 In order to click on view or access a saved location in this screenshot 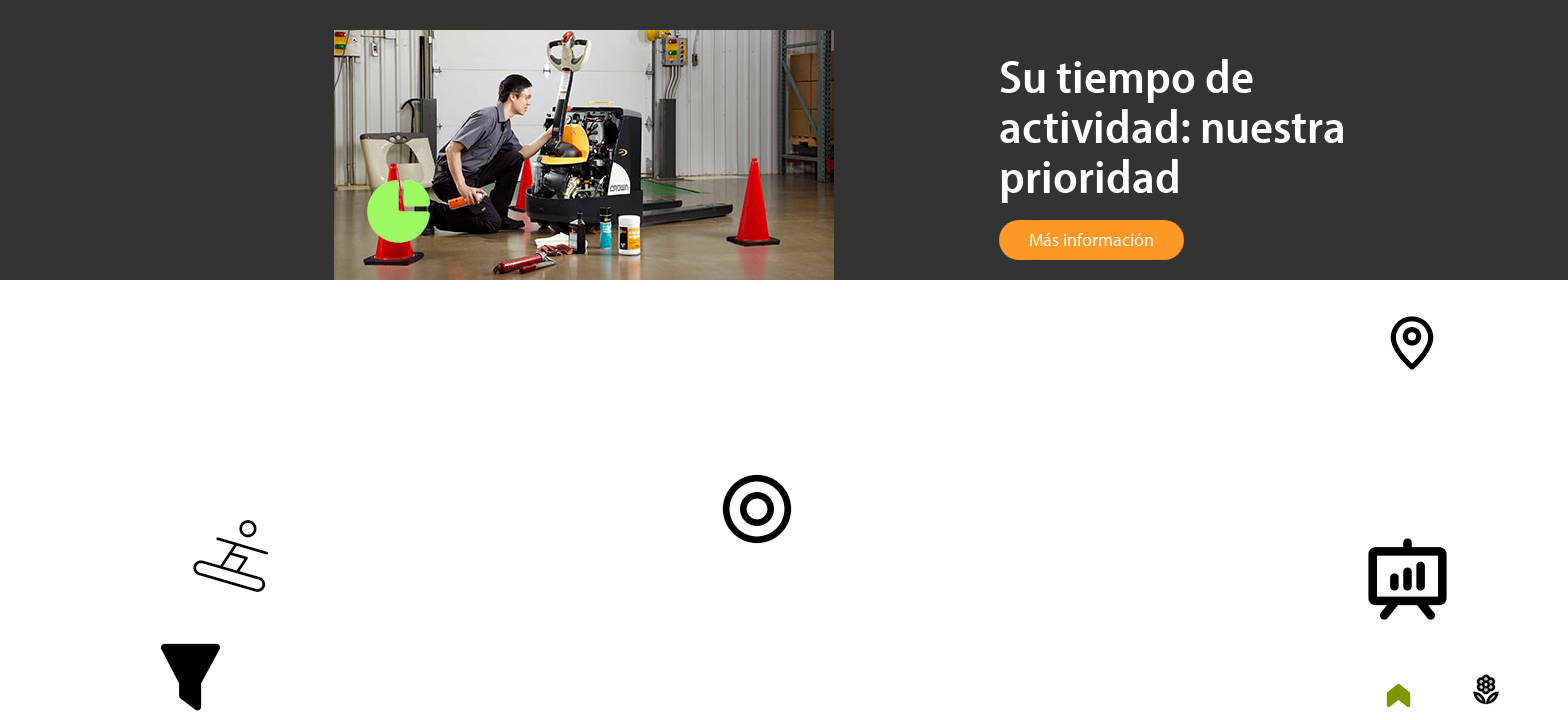, I will do `click(1412, 343)`.